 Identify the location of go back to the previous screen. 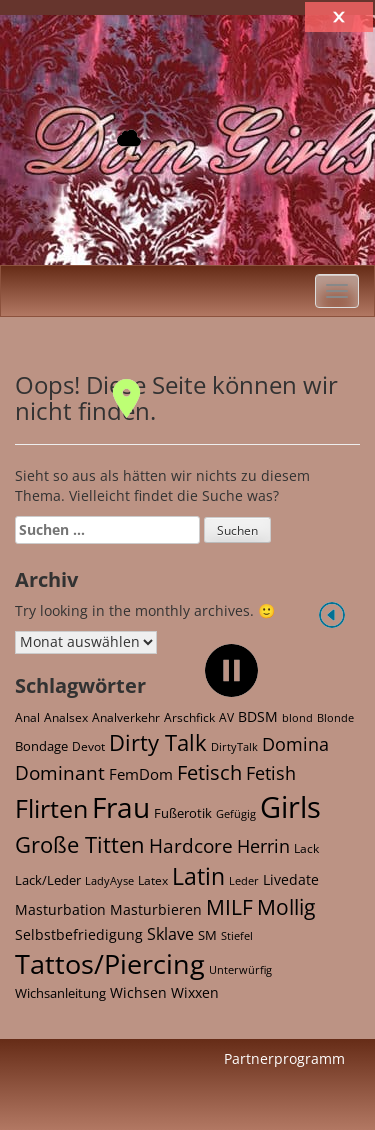
(332, 615).